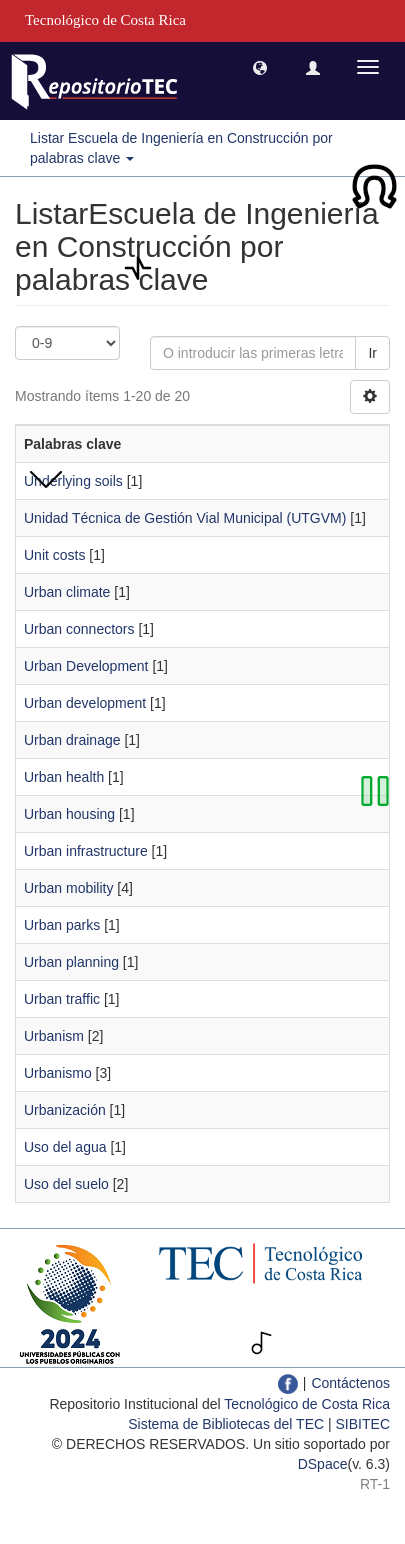 This screenshot has width=405, height=1544. What do you see at coordinates (138, 268) in the screenshot?
I see `adjust sawtooth wave settings in audio editor` at bounding box center [138, 268].